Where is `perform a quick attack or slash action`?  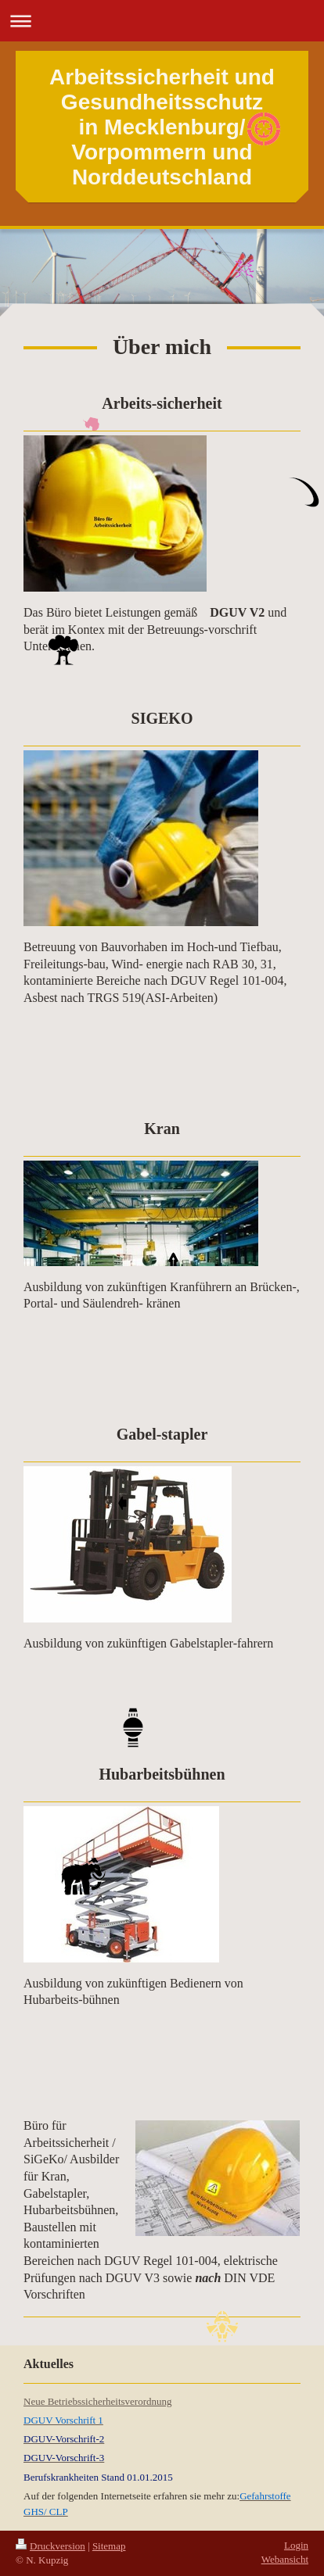
perform a quick attack or slash action is located at coordinates (304, 492).